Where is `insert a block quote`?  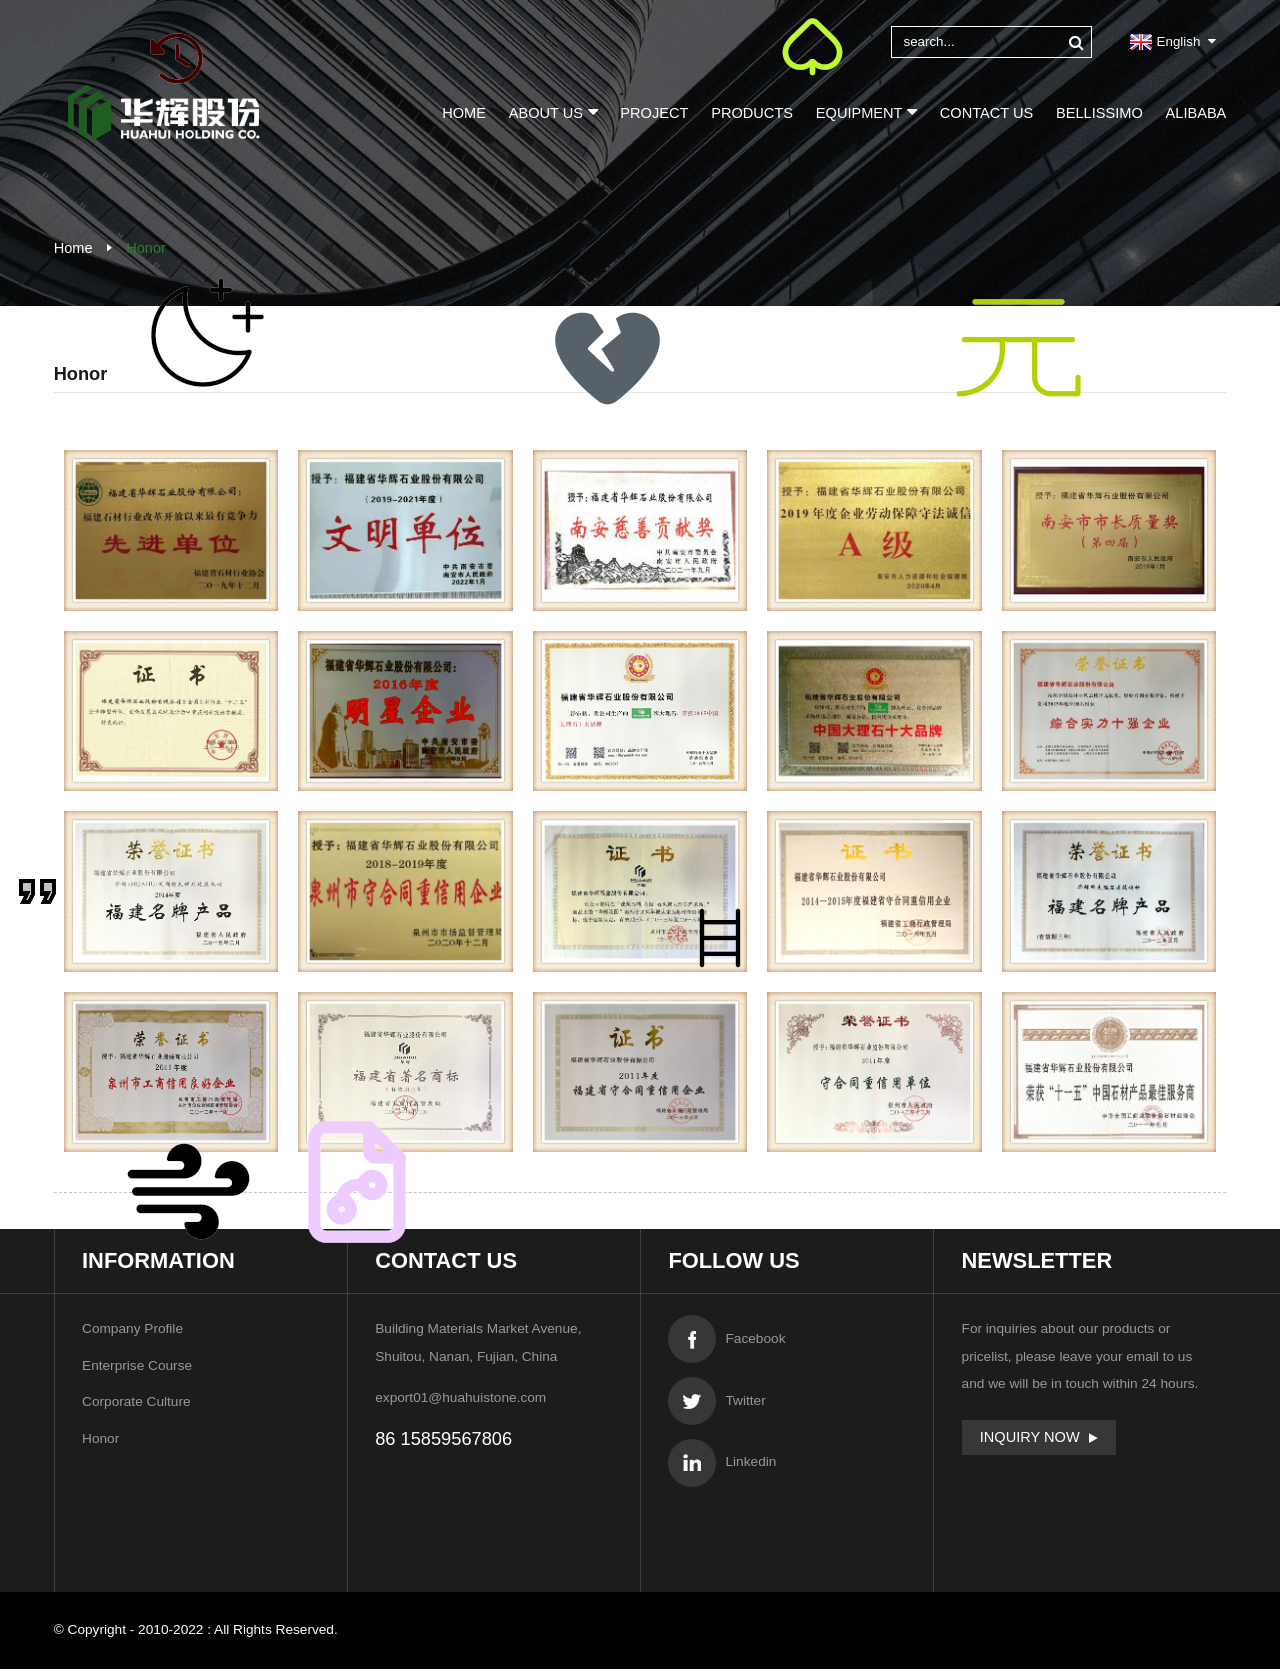
insert a block quote is located at coordinates (37, 891).